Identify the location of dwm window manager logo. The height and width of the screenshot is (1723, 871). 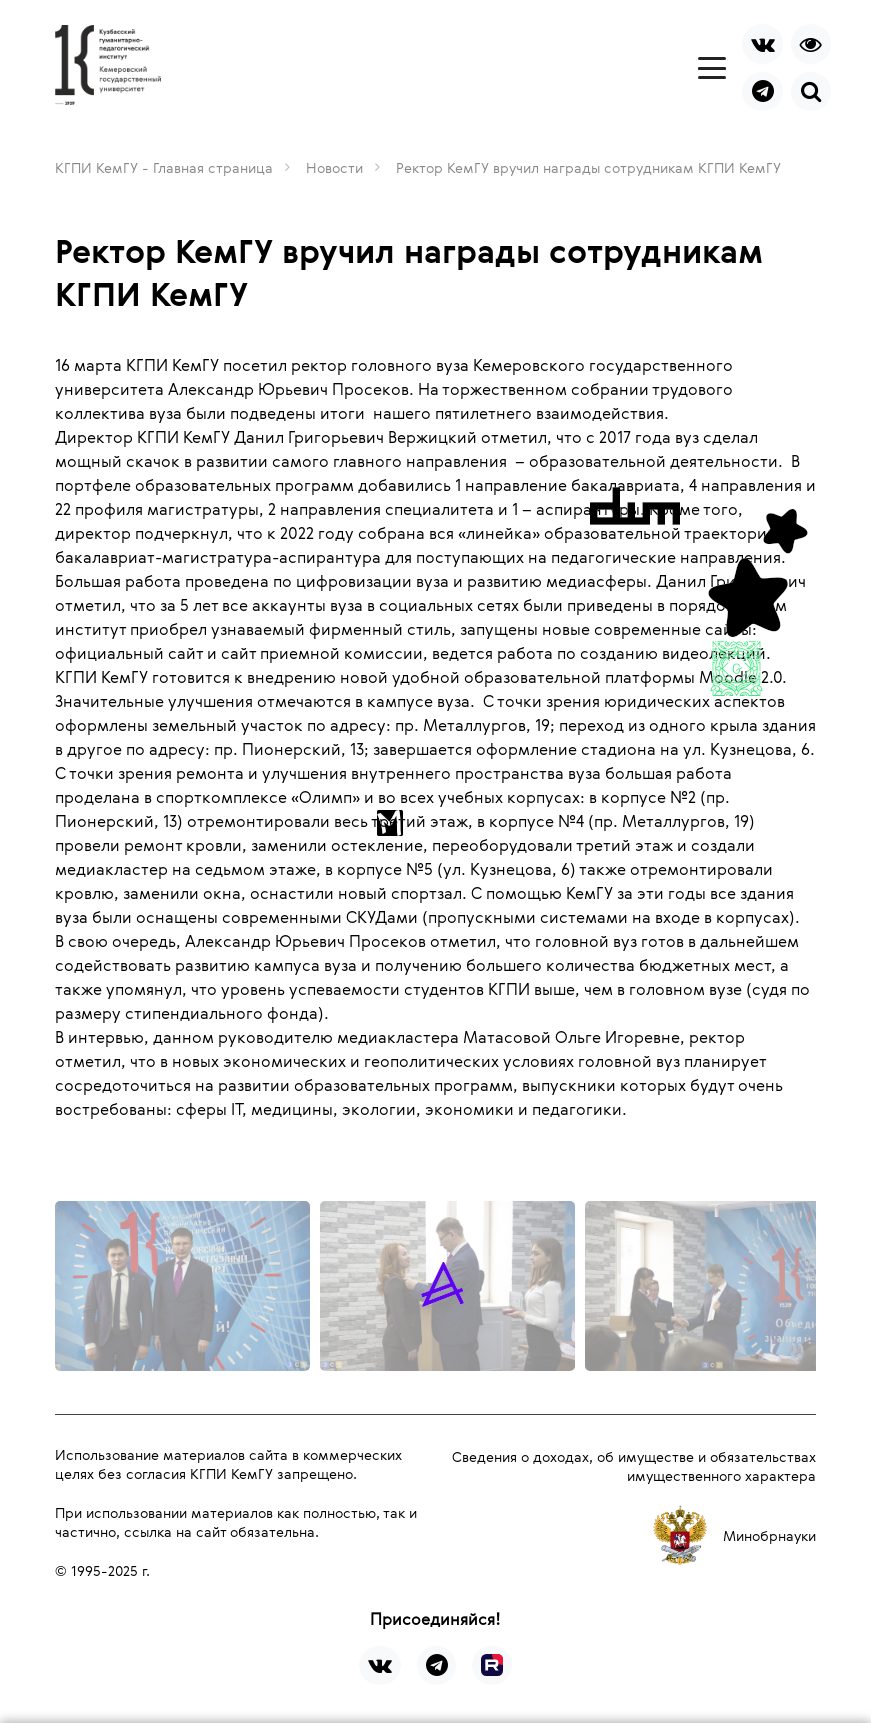
(635, 506).